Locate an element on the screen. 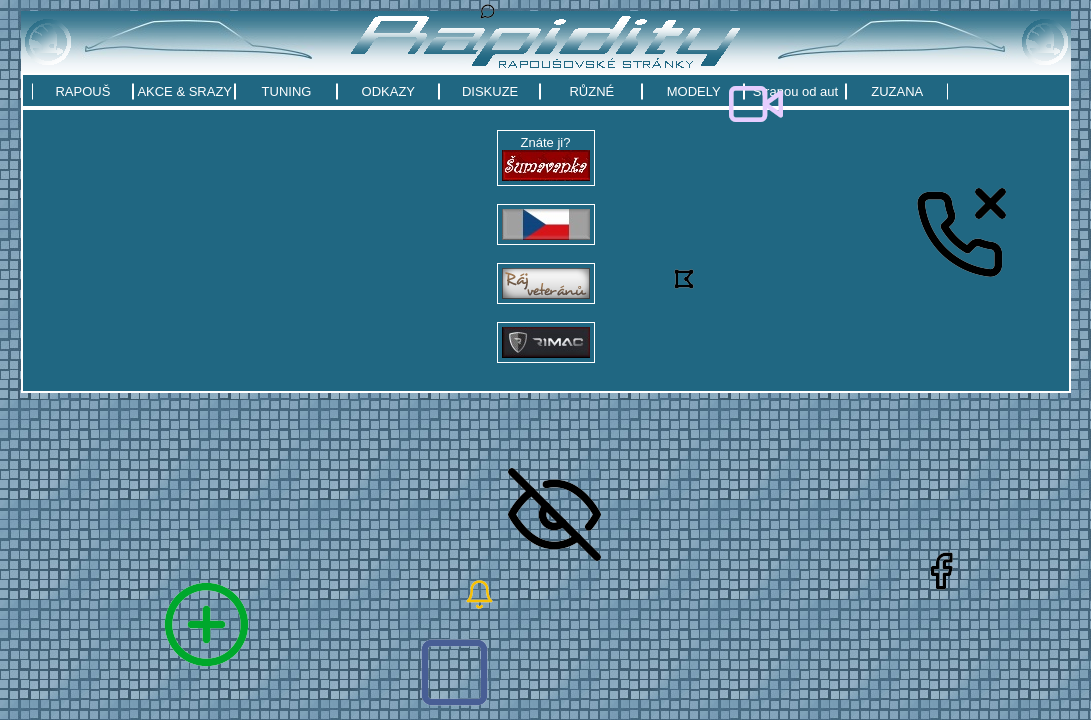  open messaging or chat is located at coordinates (487, 11).